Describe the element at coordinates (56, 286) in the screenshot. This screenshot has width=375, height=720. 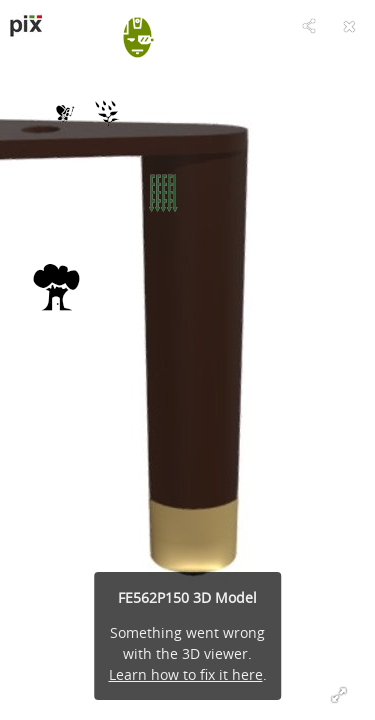
I see `enter a treehouse or forest dwelling` at that location.